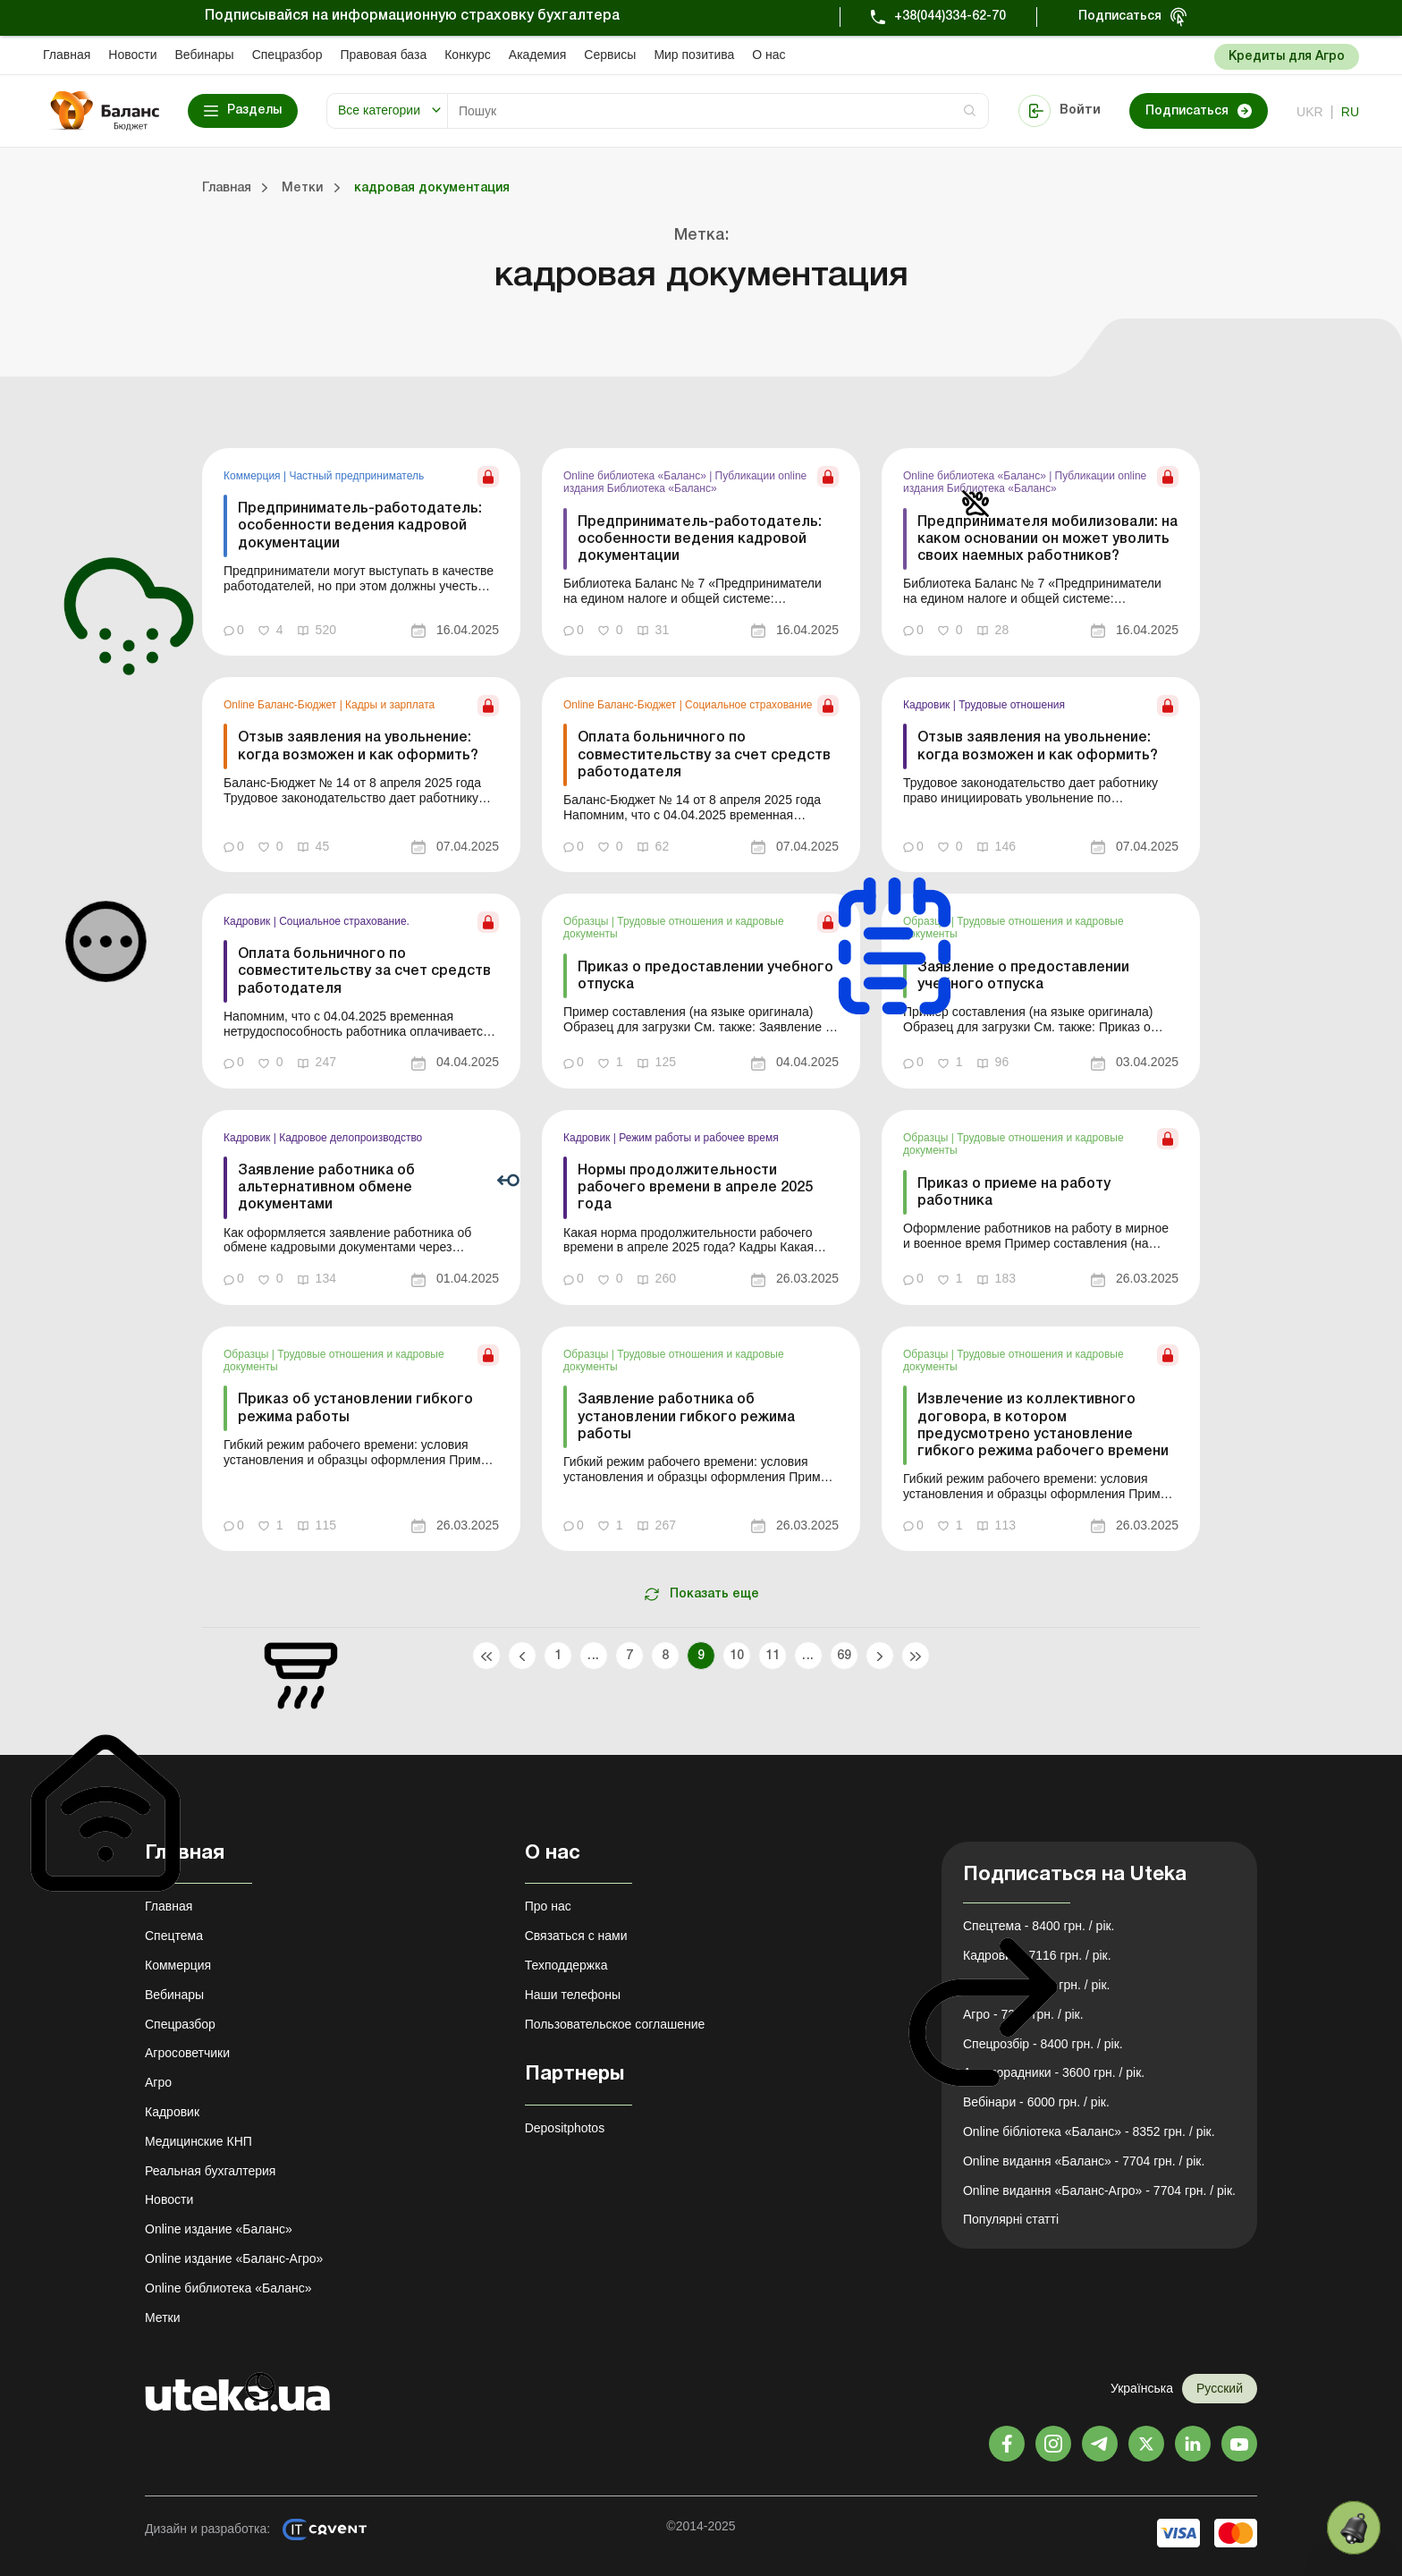 This screenshot has width=1402, height=2576. What do you see at coordinates (508, 1180) in the screenshot?
I see `swipe left to dismiss or navigate back` at bounding box center [508, 1180].